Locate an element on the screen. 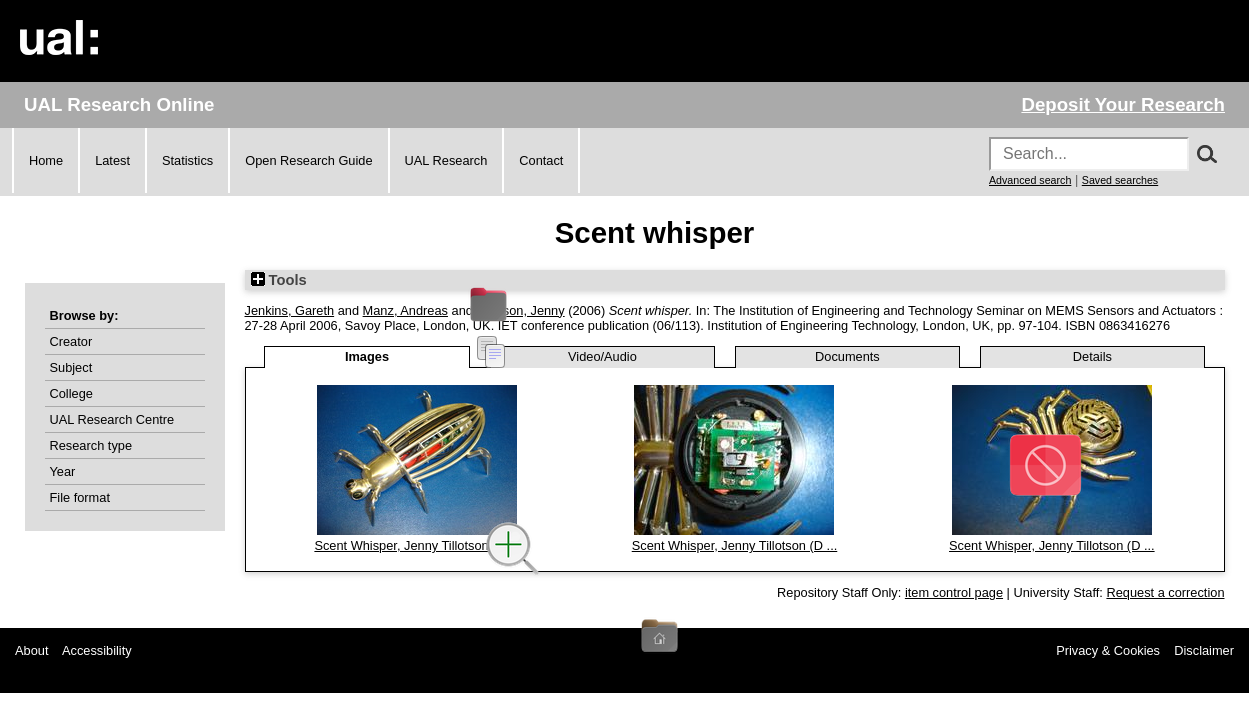 The height and width of the screenshot is (721, 1249). zoom to fit content within the visible area is located at coordinates (512, 548).